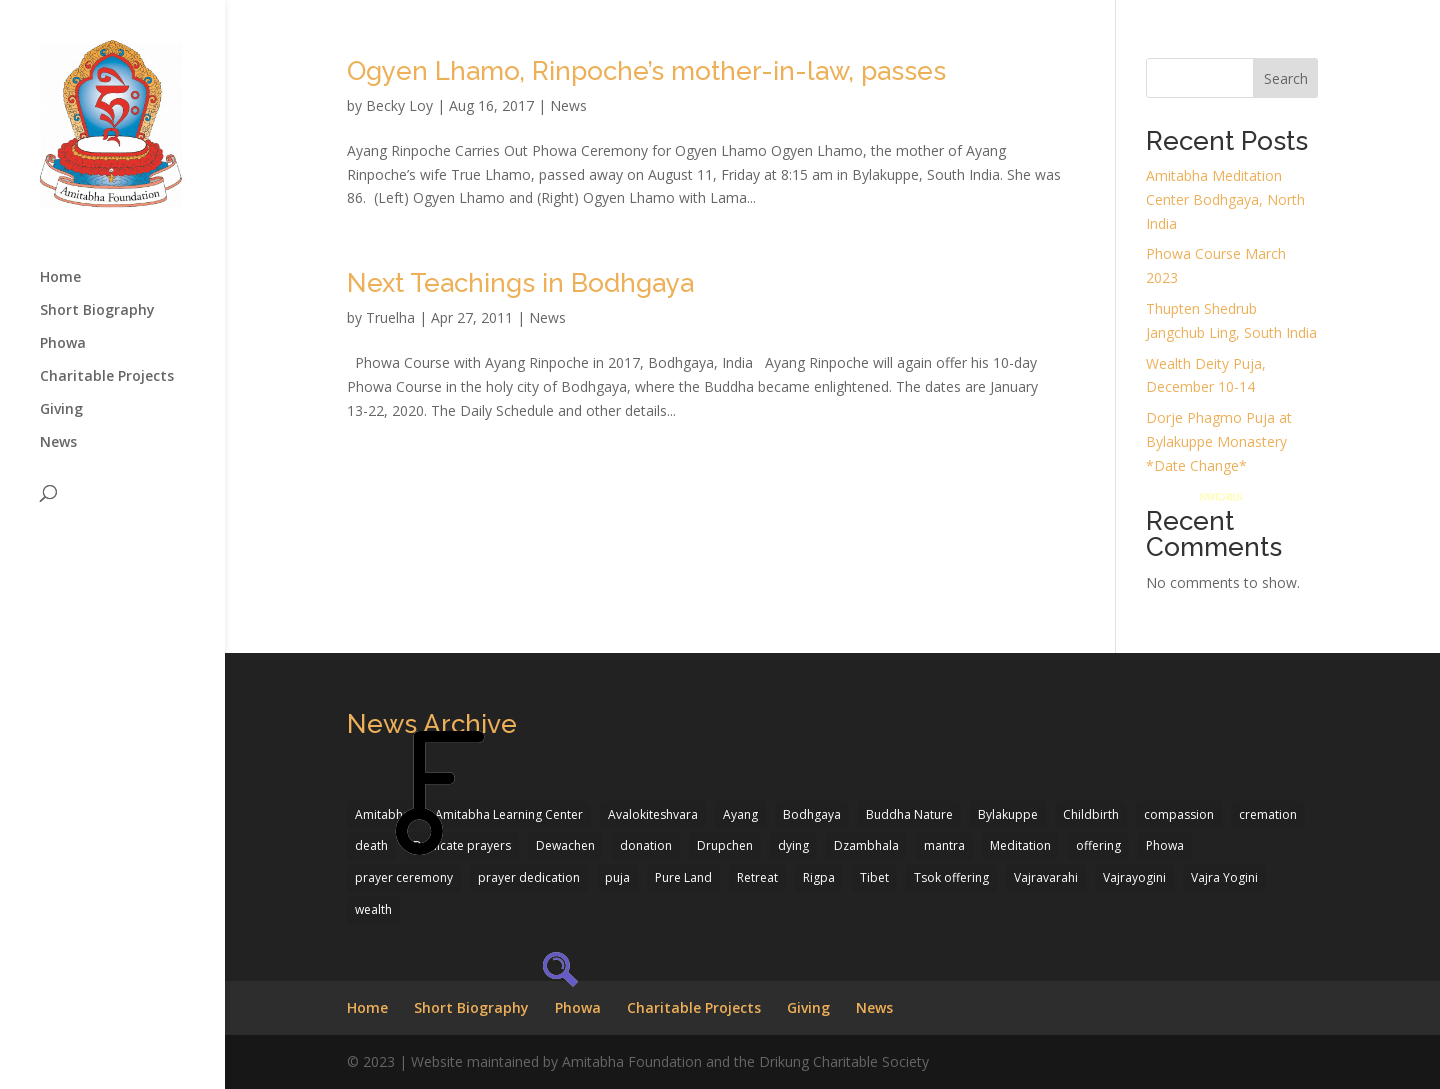 The image size is (1440, 1089). Describe the element at coordinates (560, 969) in the screenshot. I see `open SearXNG privacy-focused search engine` at that location.